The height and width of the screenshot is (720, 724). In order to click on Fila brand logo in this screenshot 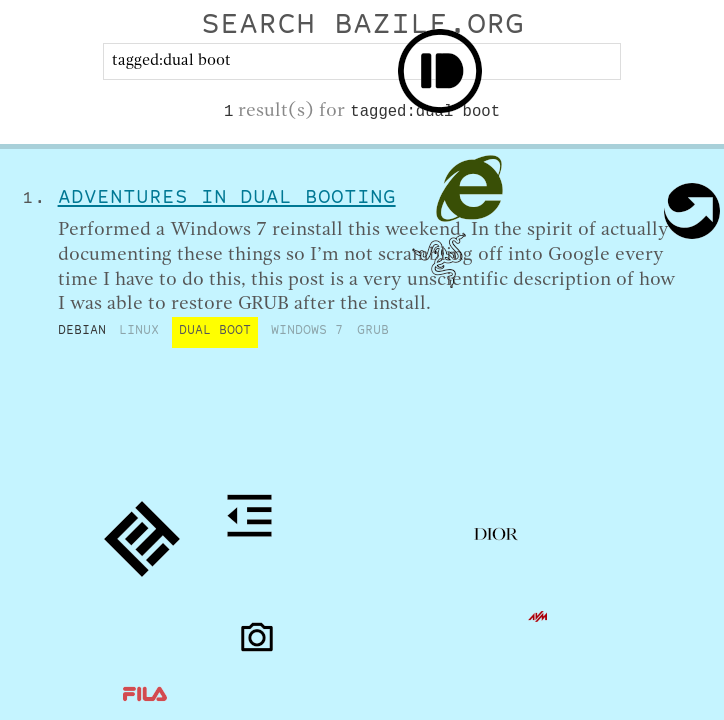, I will do `click(145, 694)`.